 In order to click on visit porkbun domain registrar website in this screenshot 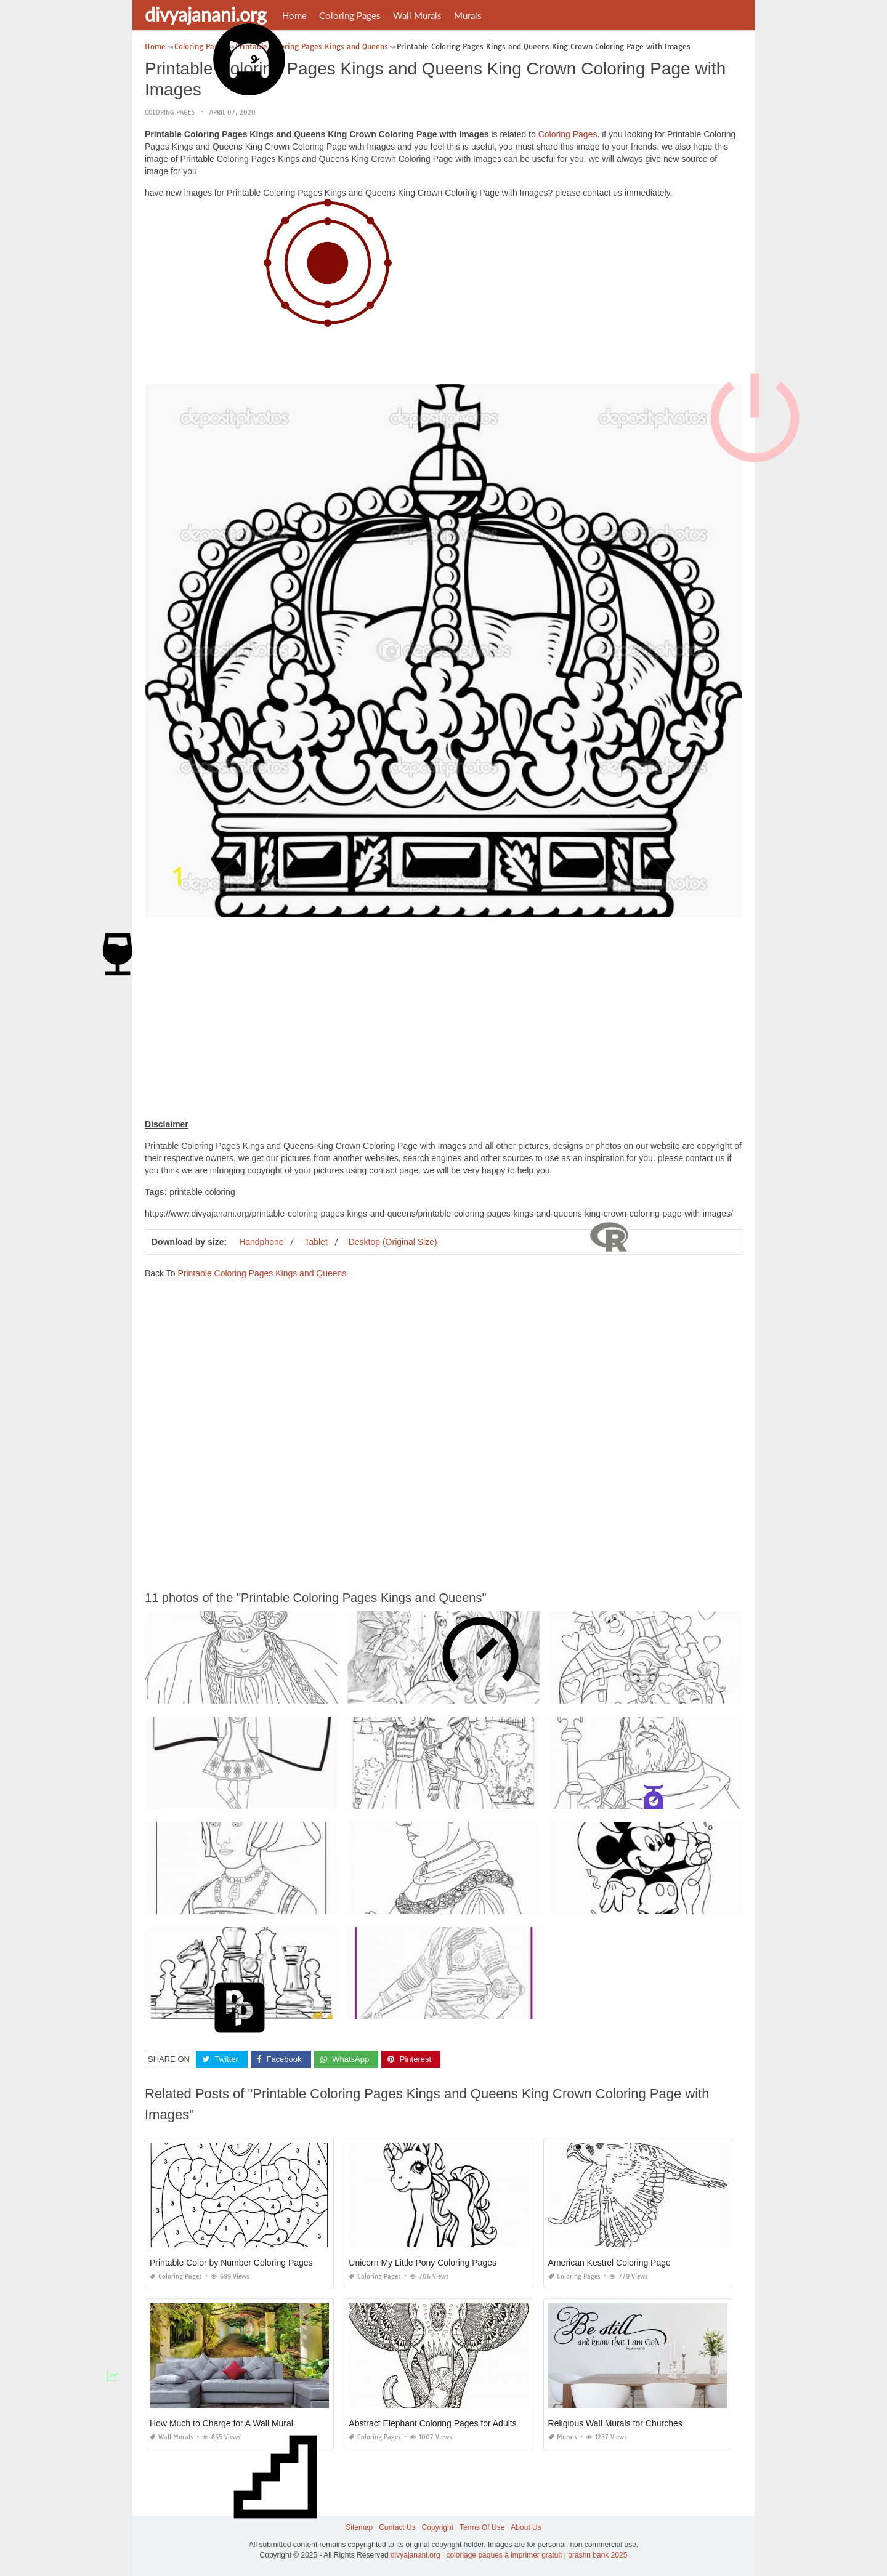, I will do `click(249, 59)`.